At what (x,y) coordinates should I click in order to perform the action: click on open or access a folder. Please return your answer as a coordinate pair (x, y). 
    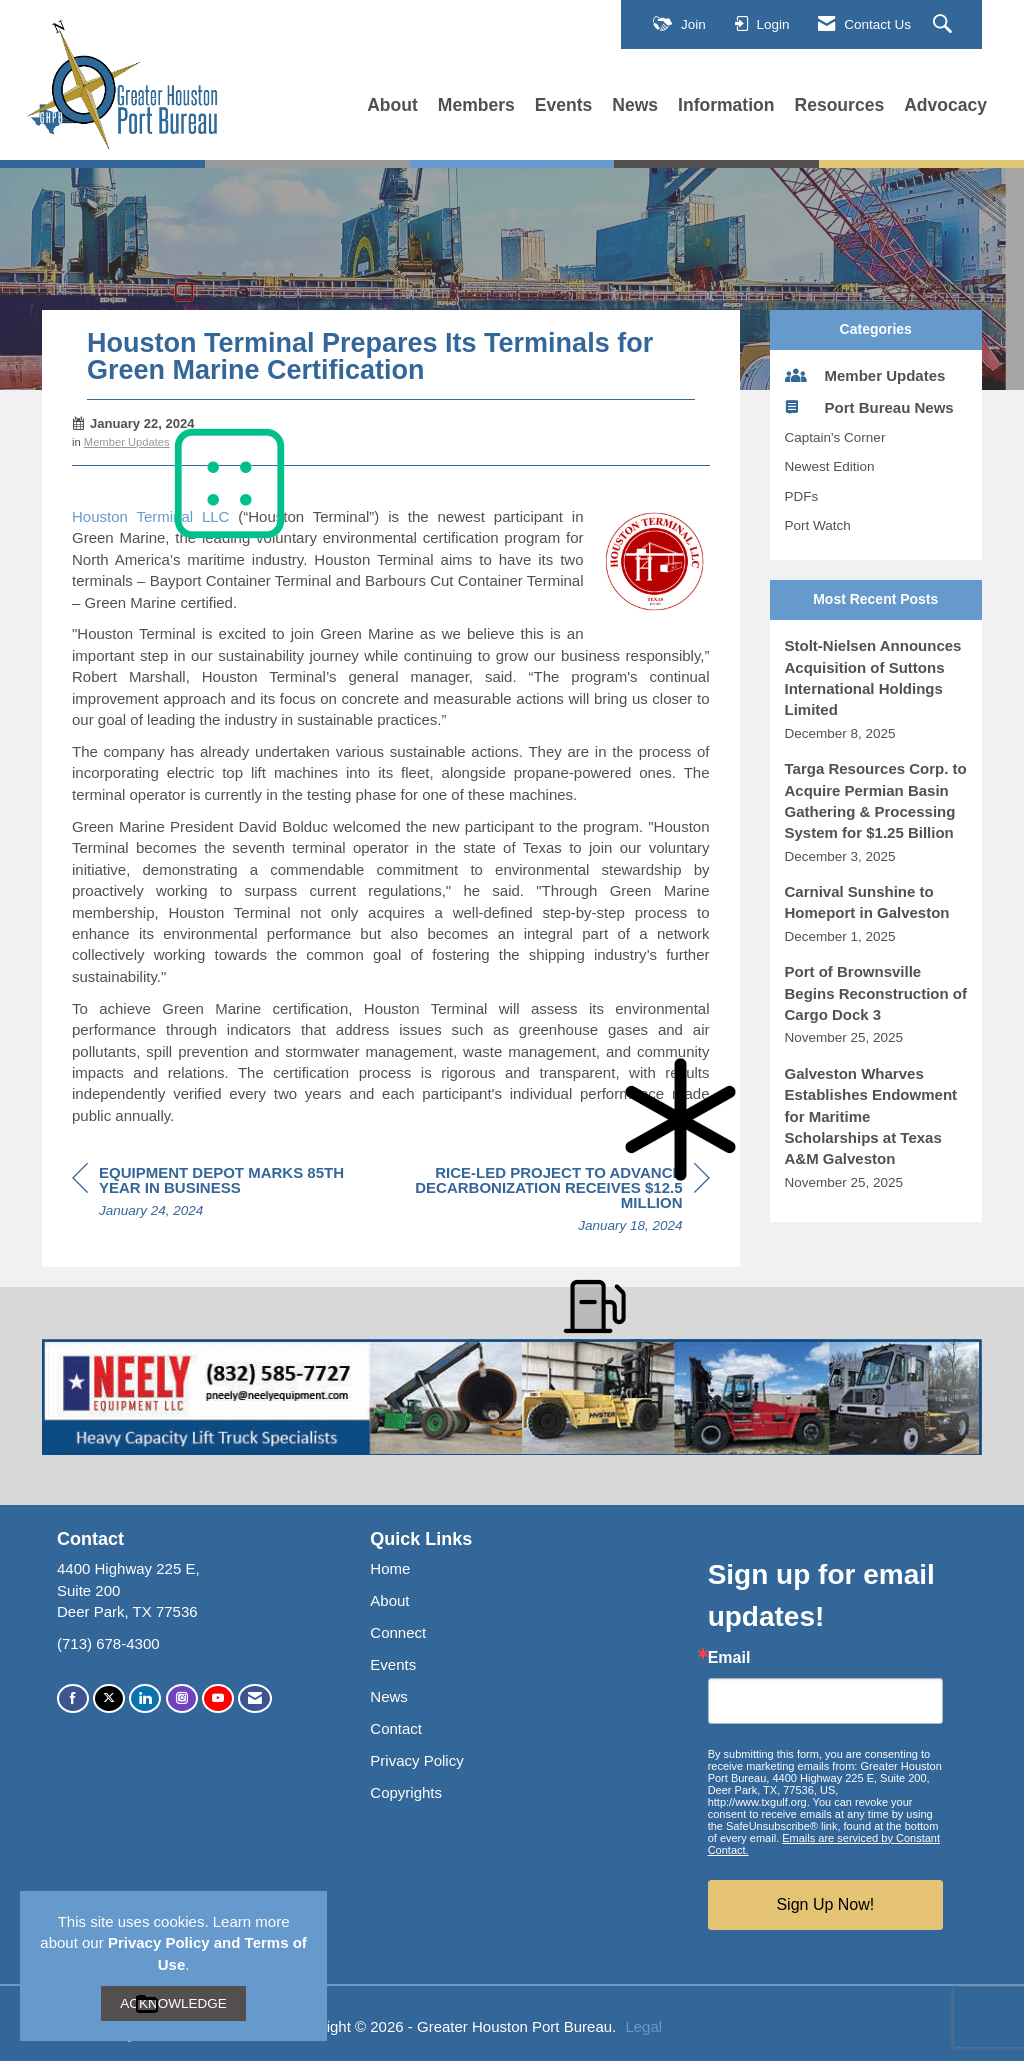
    Looking at the image, I should click on (147, 2004).